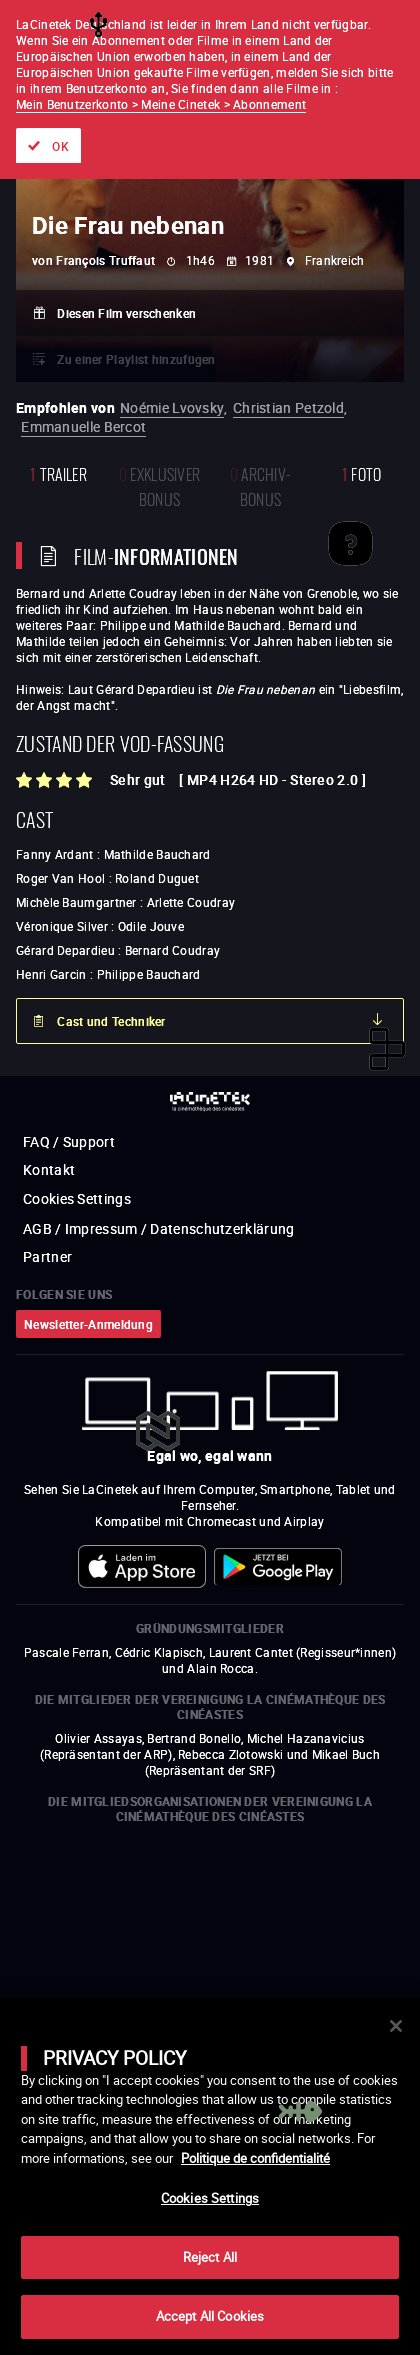  I want to click on indicates empty state or no results found, so click(300, 2111).